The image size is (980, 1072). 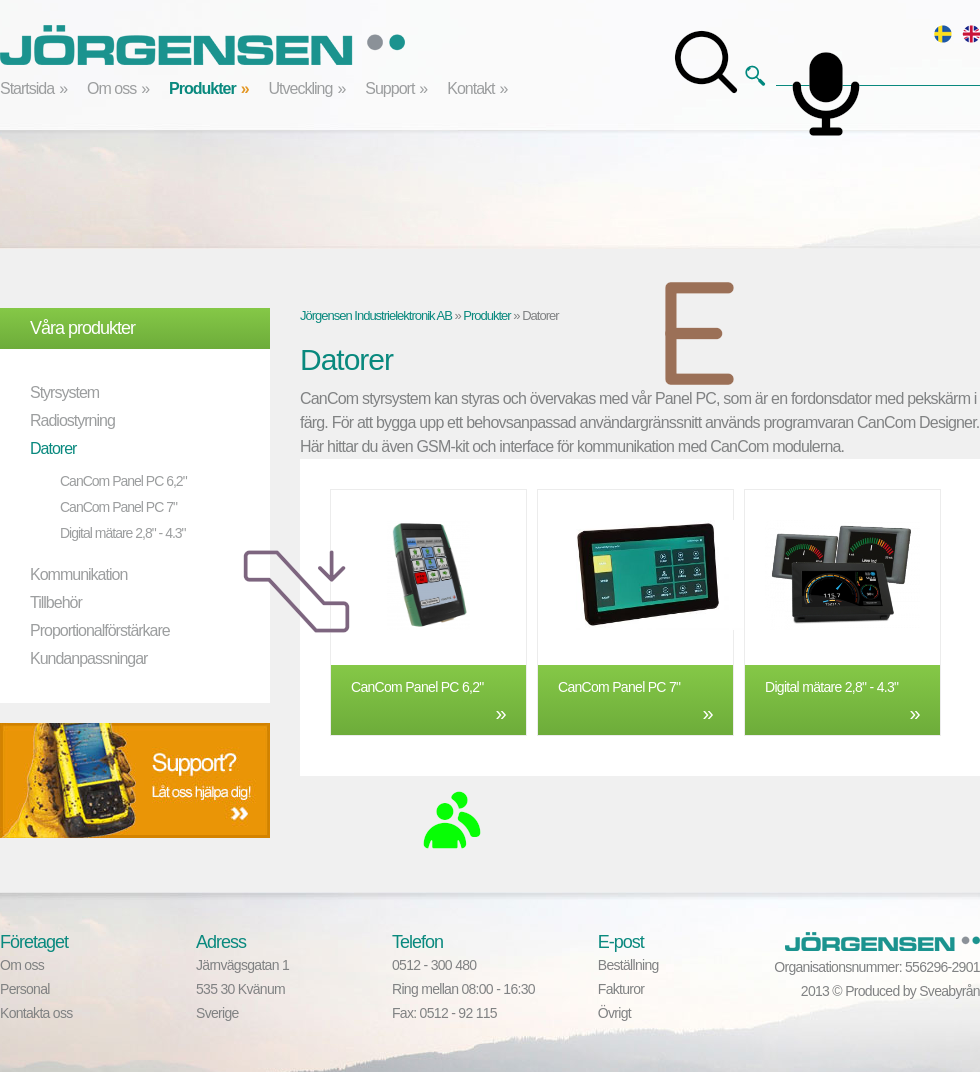 I want to click on unmute your microphone, so click(x=826, y=94).